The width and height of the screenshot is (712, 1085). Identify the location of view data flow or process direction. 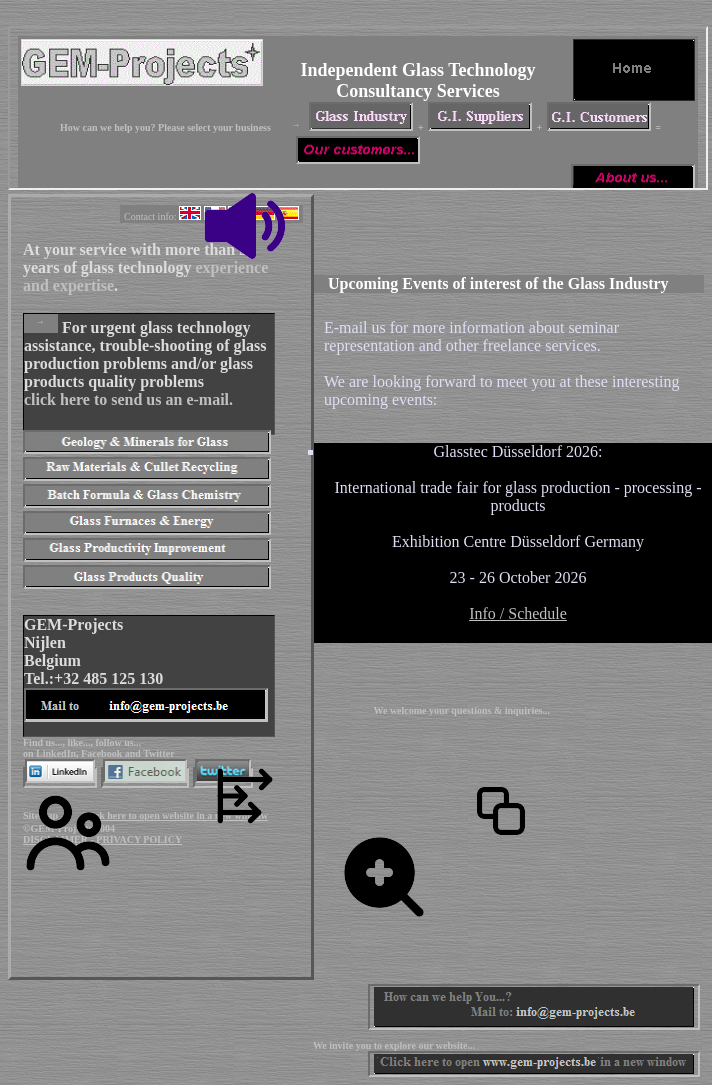
(245, 796).